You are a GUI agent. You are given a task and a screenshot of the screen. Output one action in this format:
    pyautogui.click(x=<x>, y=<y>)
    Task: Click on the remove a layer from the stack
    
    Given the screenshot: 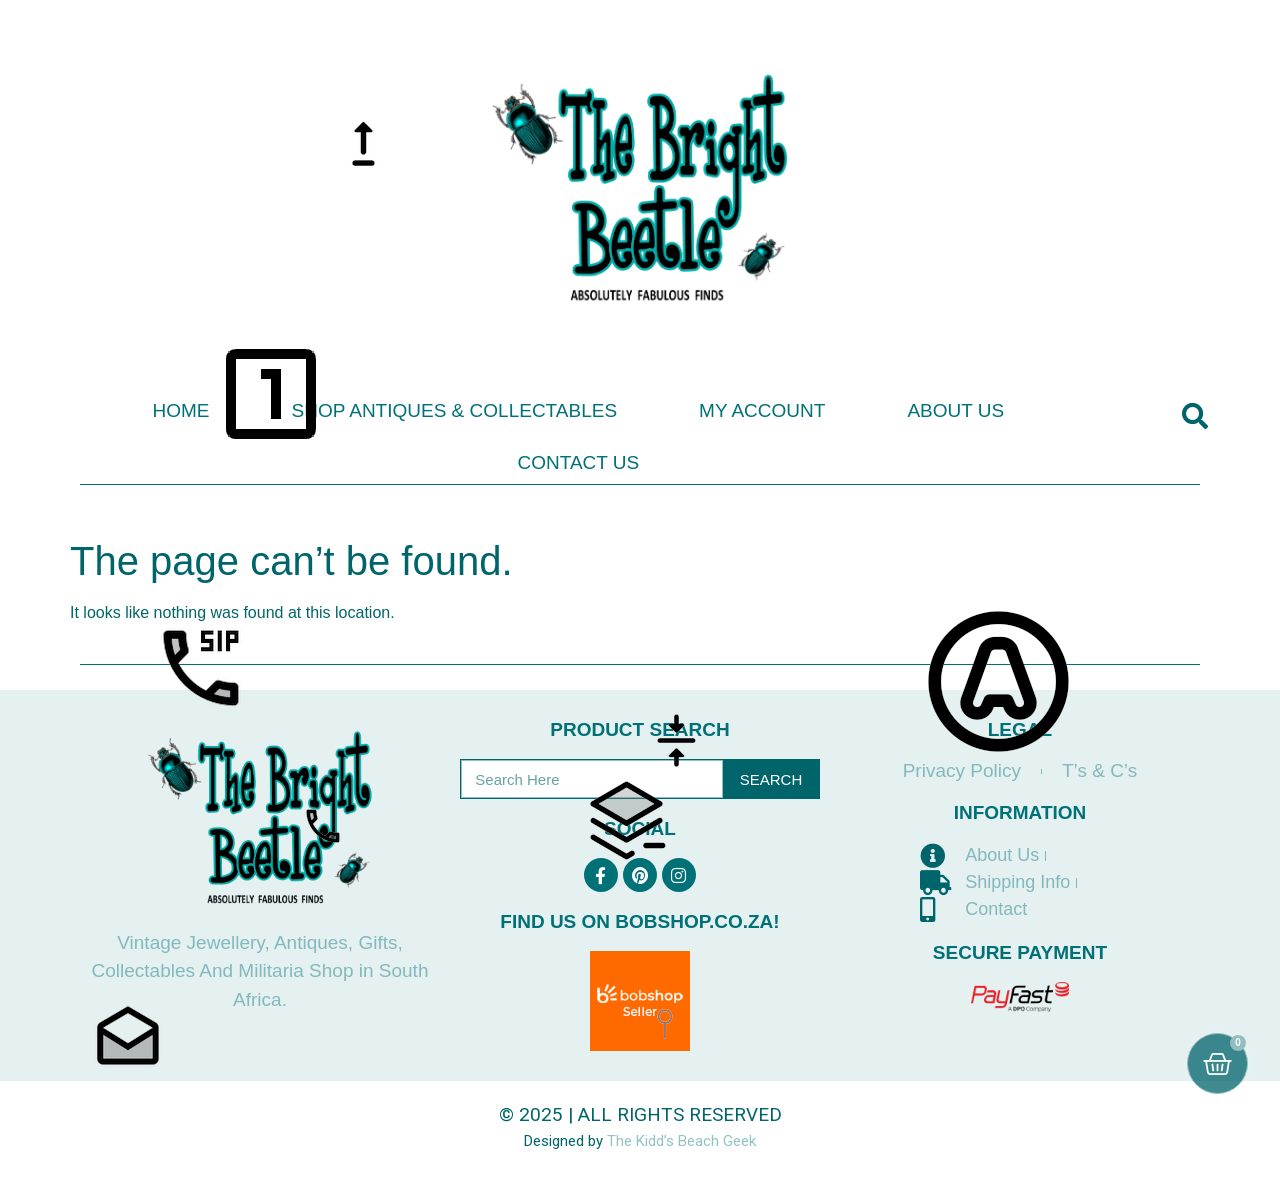 What is the action you would take?
    pyautogui.click(x=626, y=820)
    